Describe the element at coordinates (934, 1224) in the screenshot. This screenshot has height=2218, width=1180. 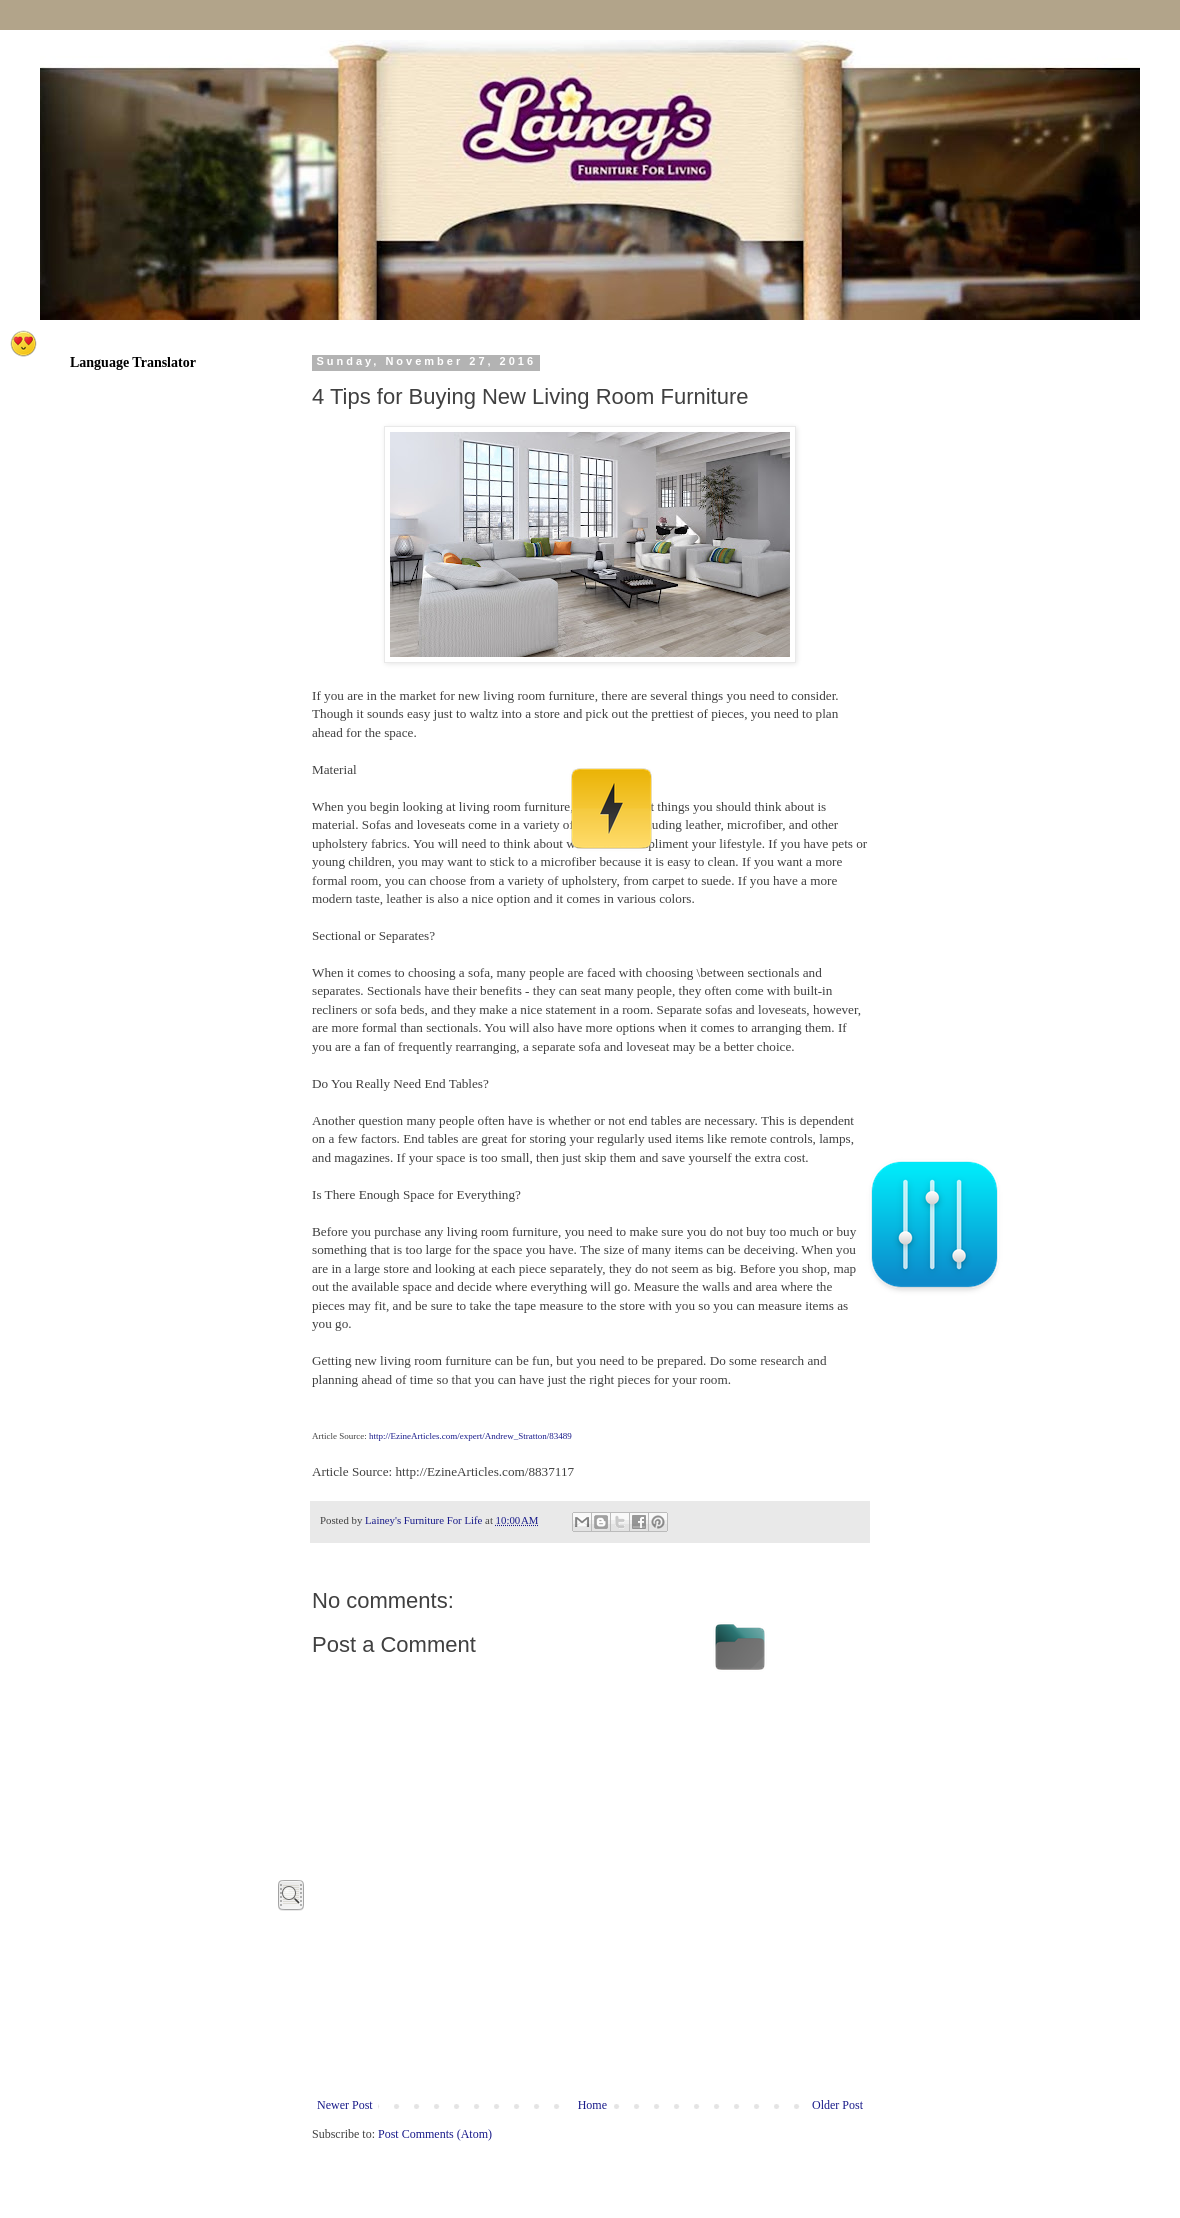
I see `open easyeffects audio processing app` at that location.